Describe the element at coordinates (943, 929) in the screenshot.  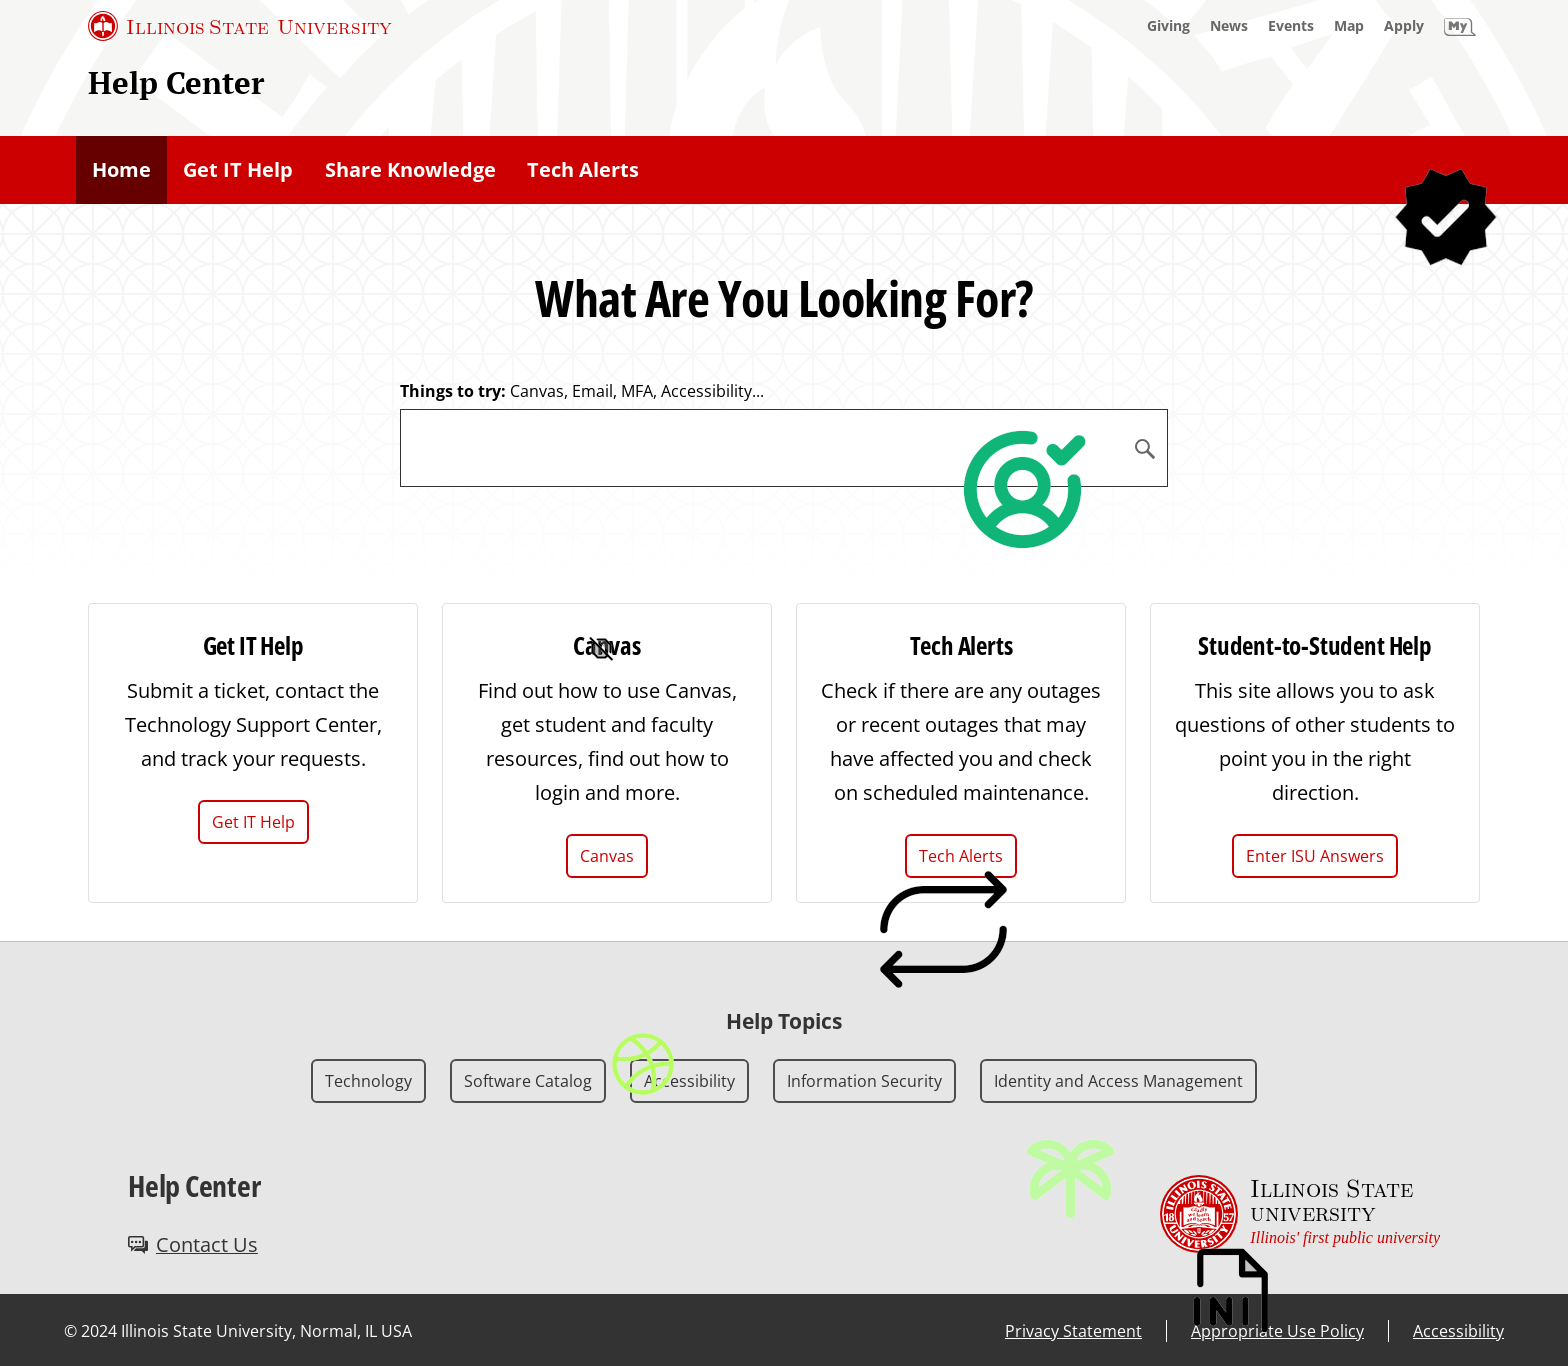
I see `enable repeat mode for media playback` at that location.